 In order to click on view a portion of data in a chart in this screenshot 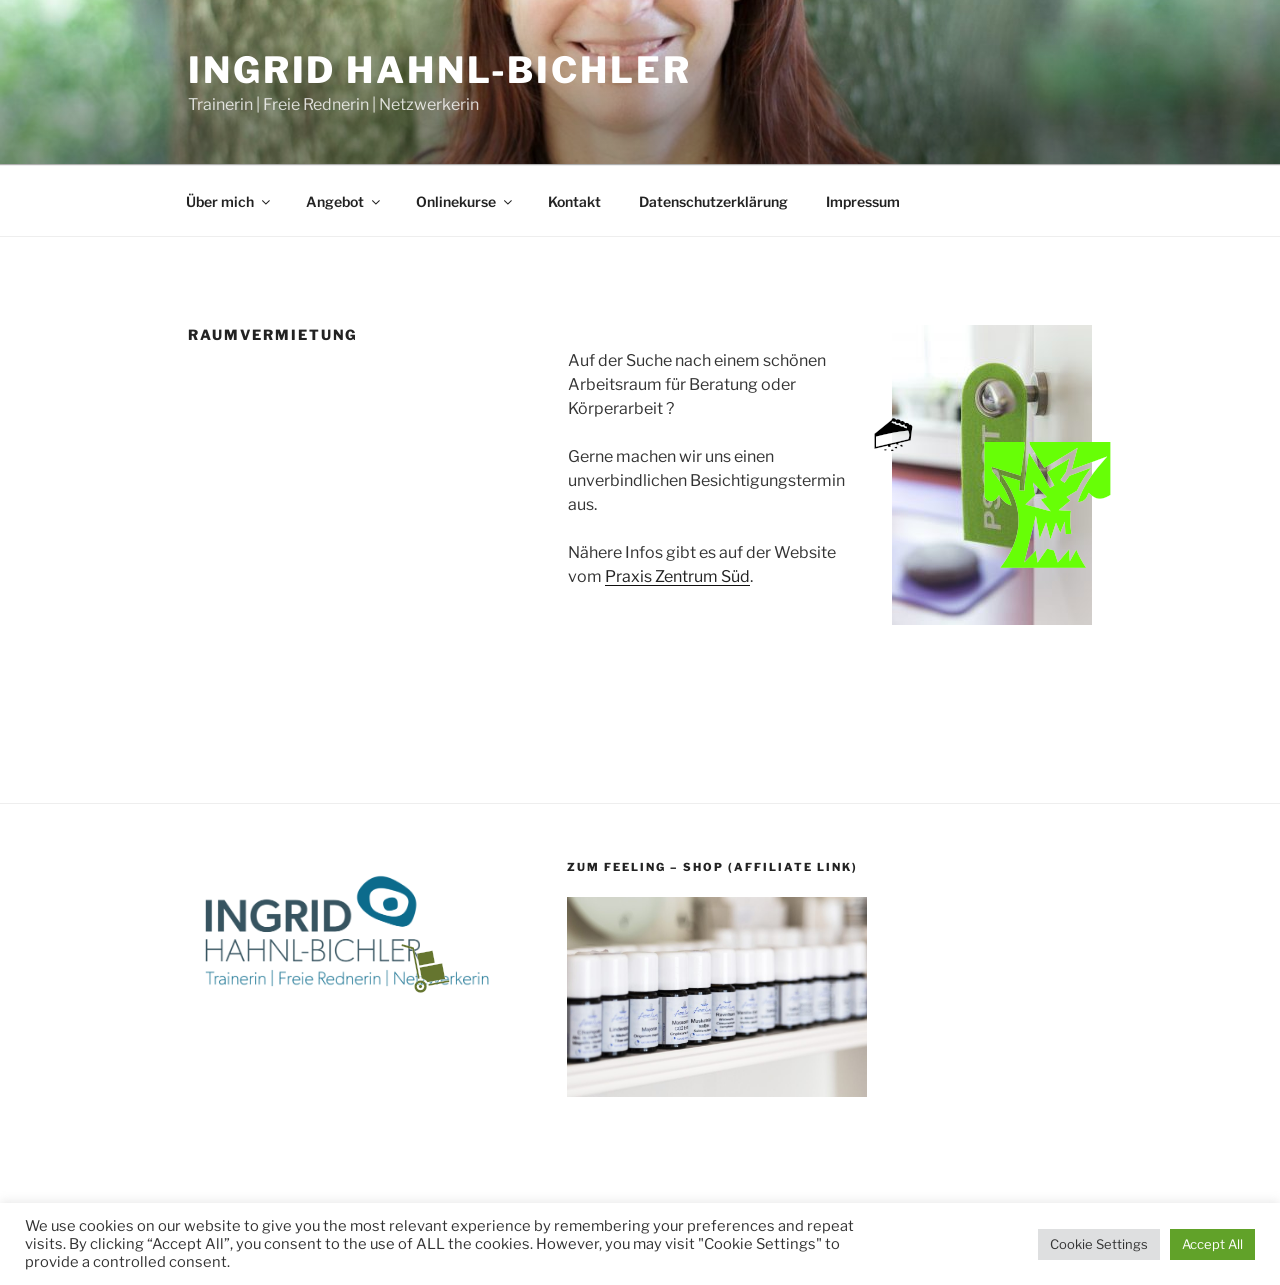, I will do `click(893, 432)`.